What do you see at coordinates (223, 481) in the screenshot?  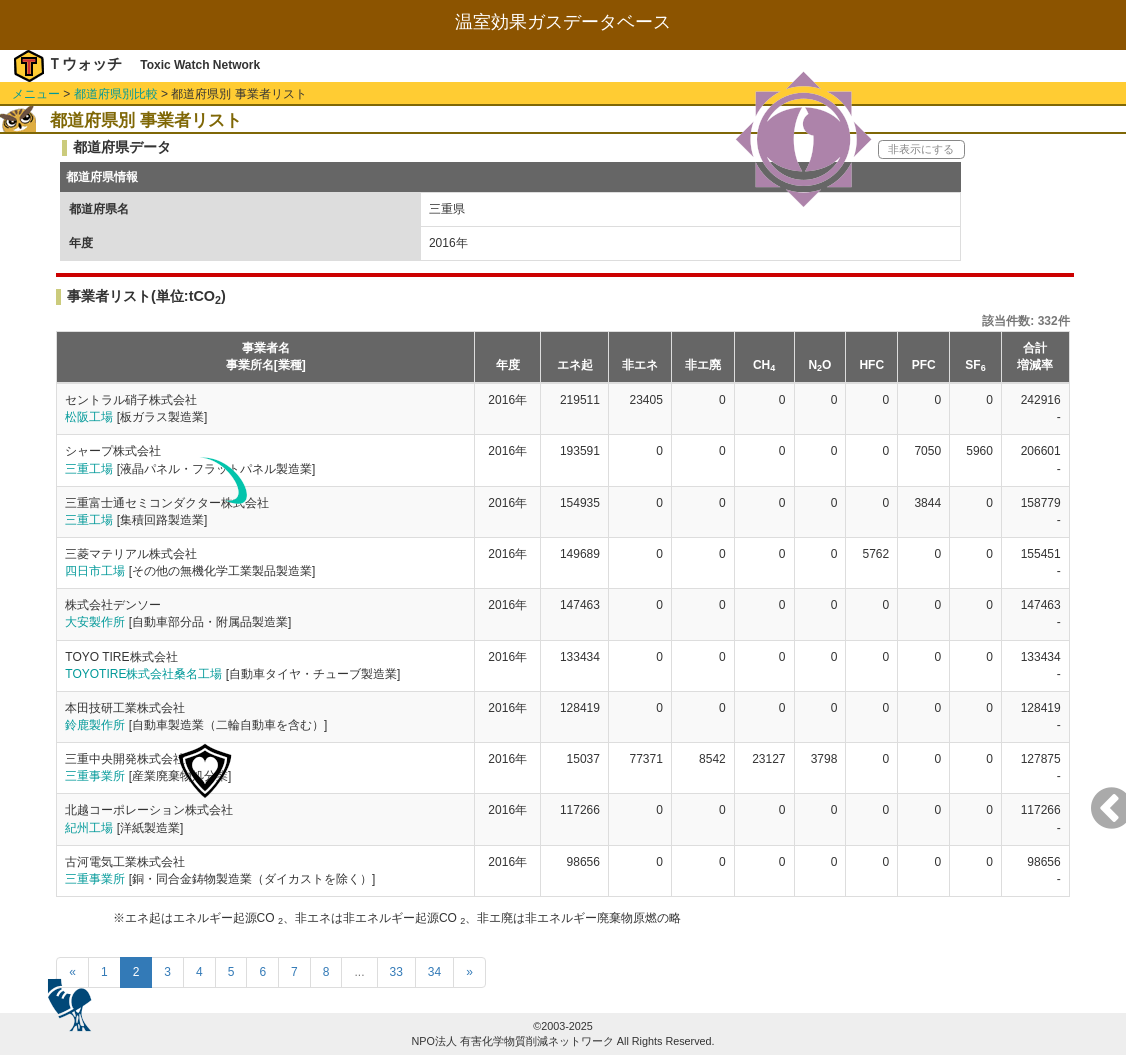 I see `perform a quick attack or slash action` at bounding box center [223, 481].